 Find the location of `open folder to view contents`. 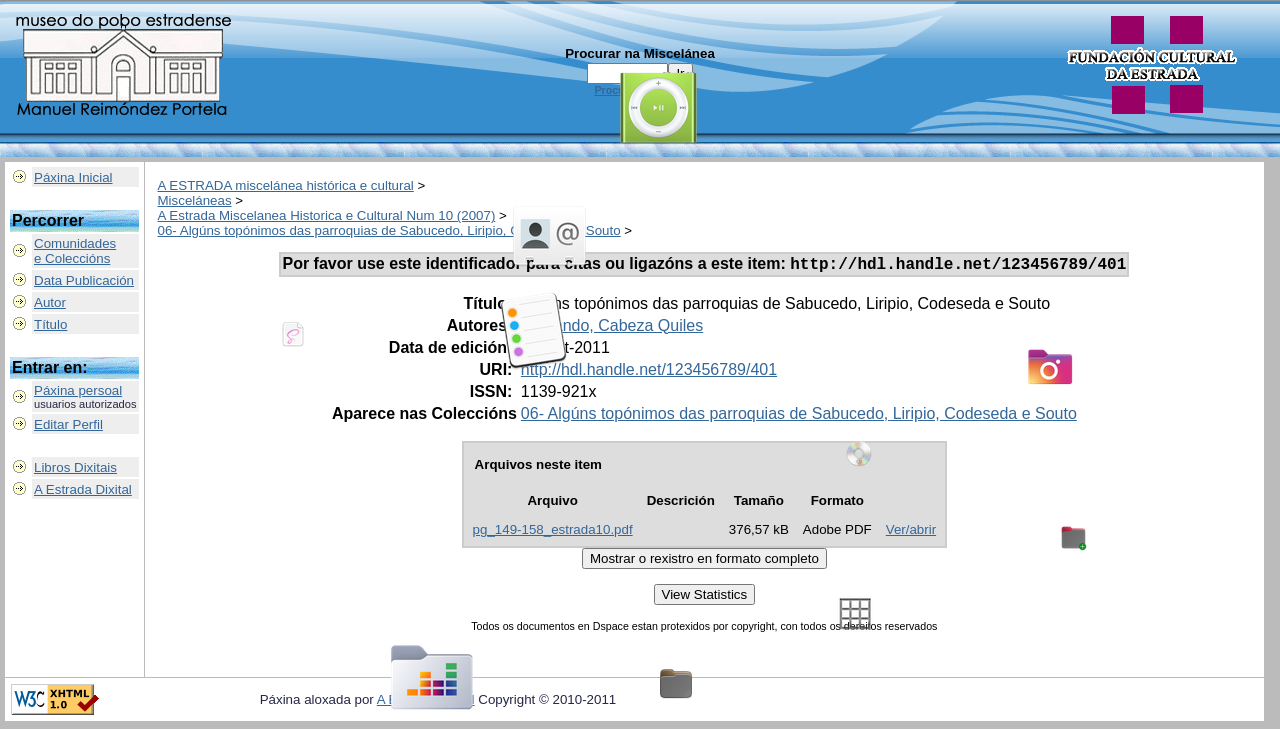

open folder to view contents is located at coordinates (676, 683).